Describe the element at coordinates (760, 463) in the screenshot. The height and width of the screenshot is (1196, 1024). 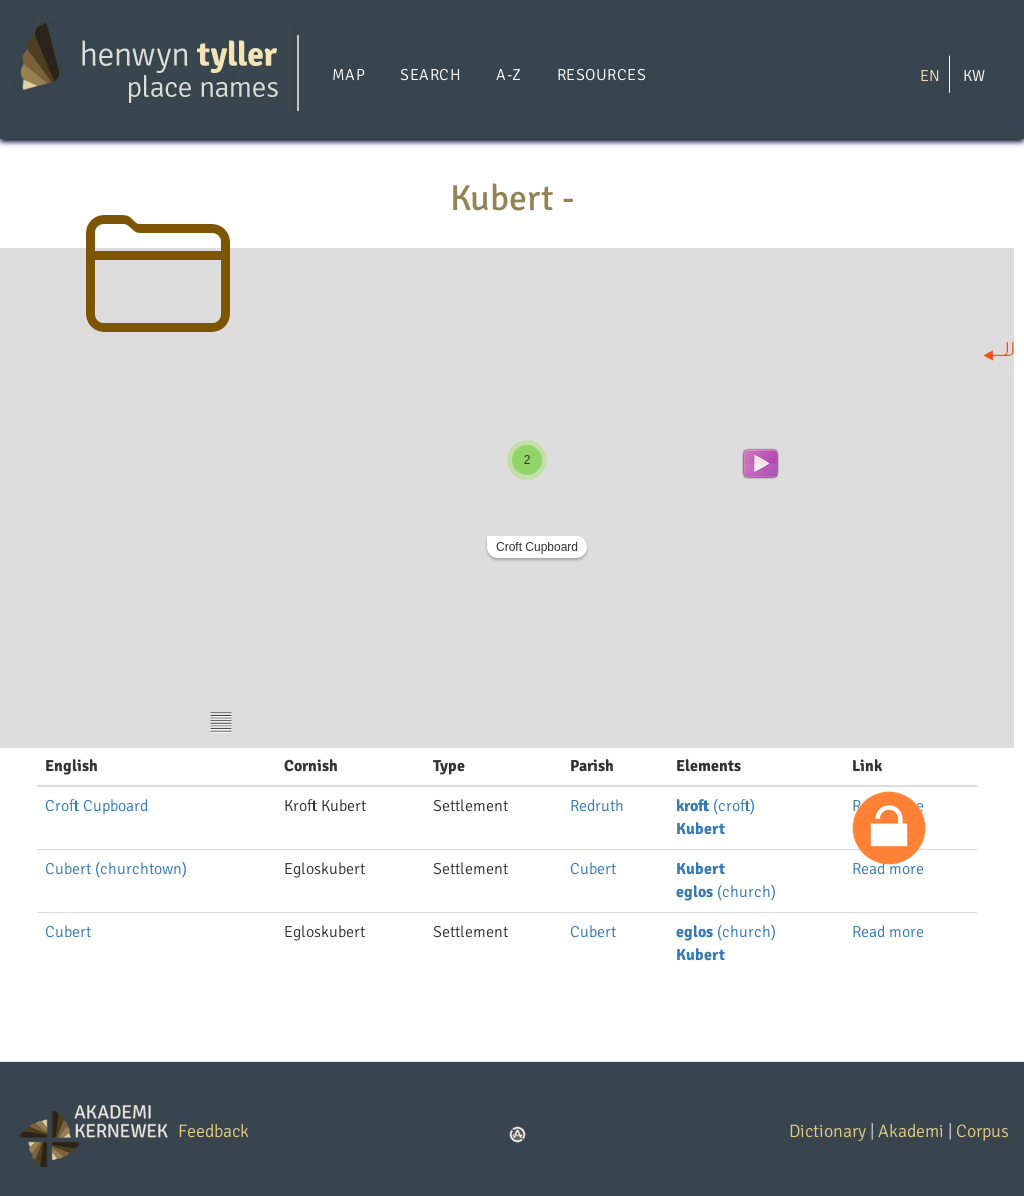
I see `open the video player app` at that location.